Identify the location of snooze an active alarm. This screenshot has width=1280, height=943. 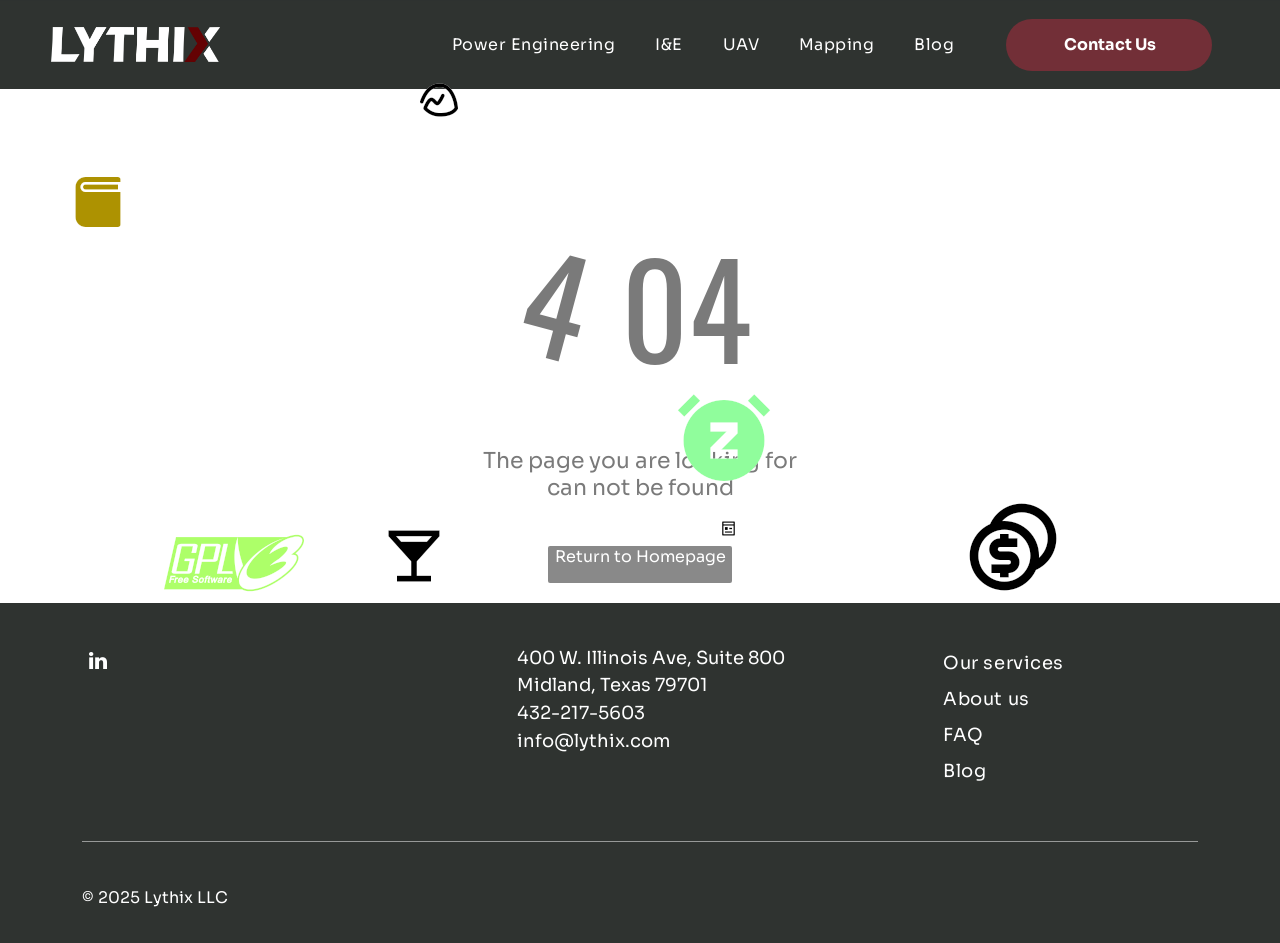
(724, 436).